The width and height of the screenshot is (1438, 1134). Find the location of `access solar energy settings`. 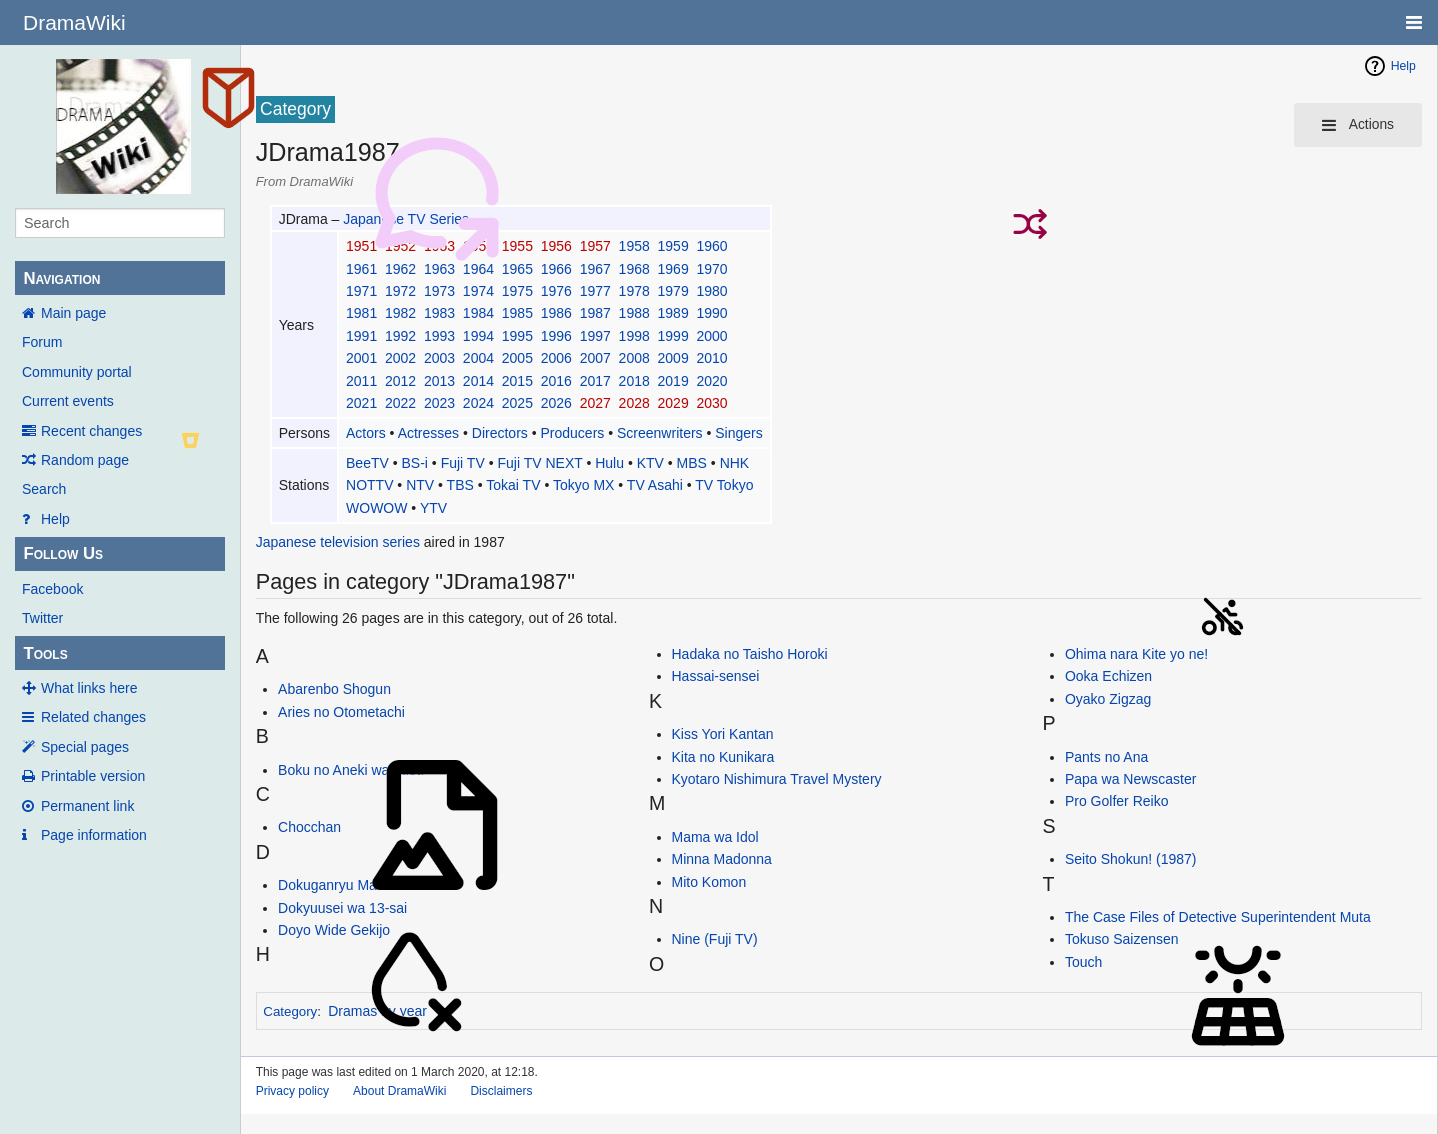

access solar energy settings is located at coordinates (1238, 998).